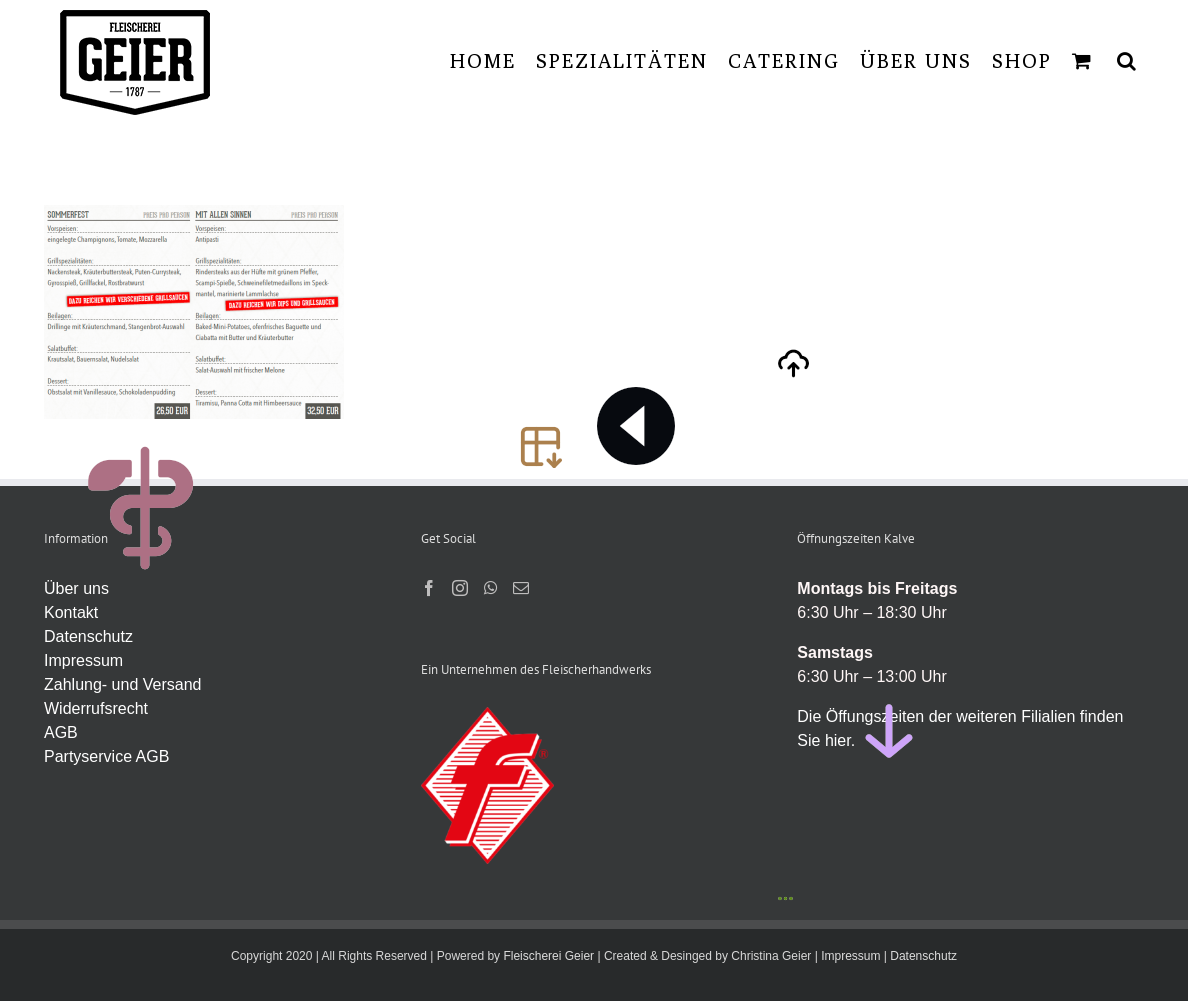  I want to click on scroll down or view more content, so click(889, 731).